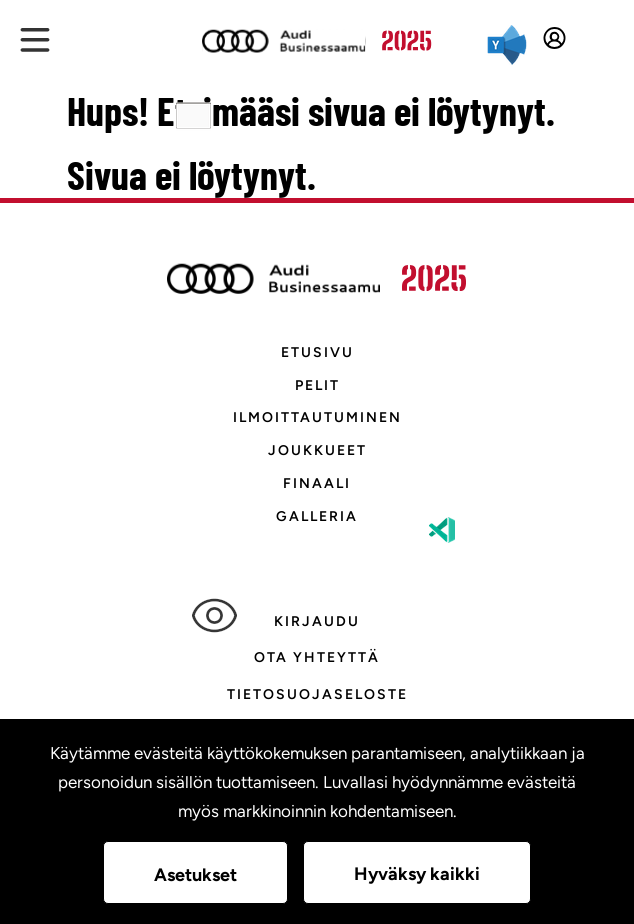 Image resolution: width=634 pixels, height=924 pixels. I want to click on access display settings, so click(214, 615).